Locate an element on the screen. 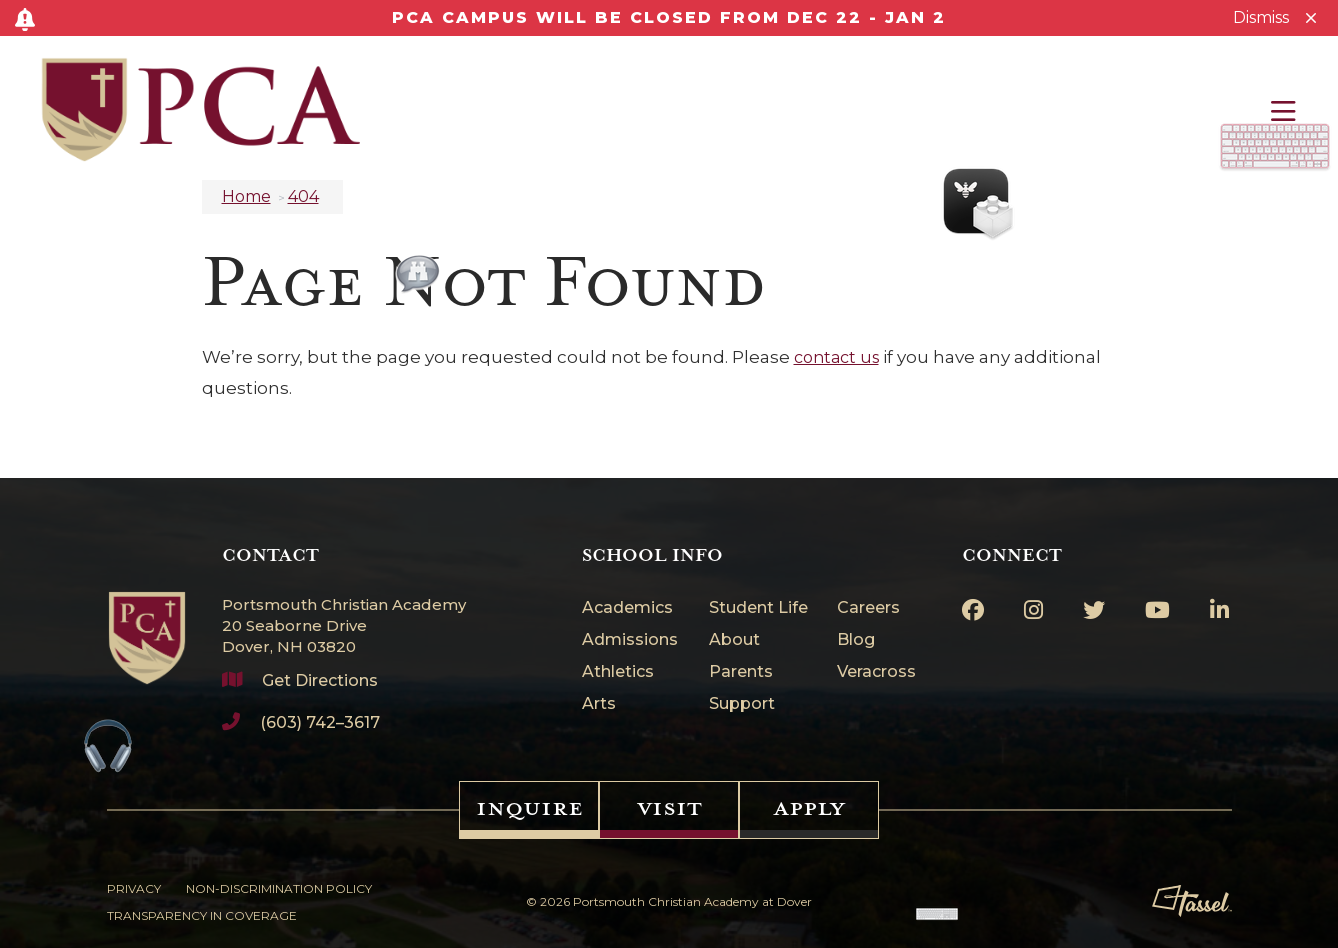 This screenshot has height=948, width=1338. receive a message from a remote desktop administrator is located at coordinates (418, 278).